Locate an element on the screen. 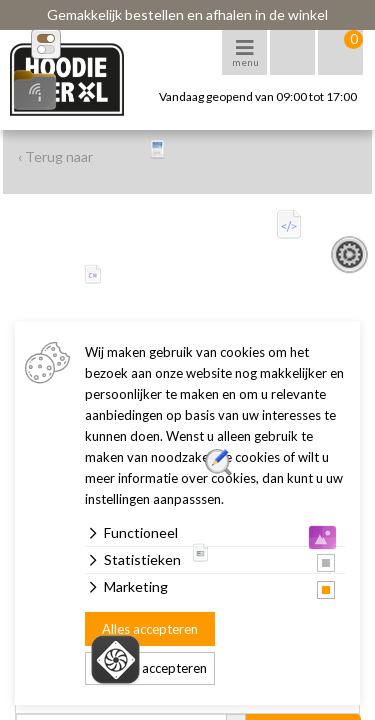 This screenshot has width=375, height=720. open an image file is located at coordinates (322, 536).